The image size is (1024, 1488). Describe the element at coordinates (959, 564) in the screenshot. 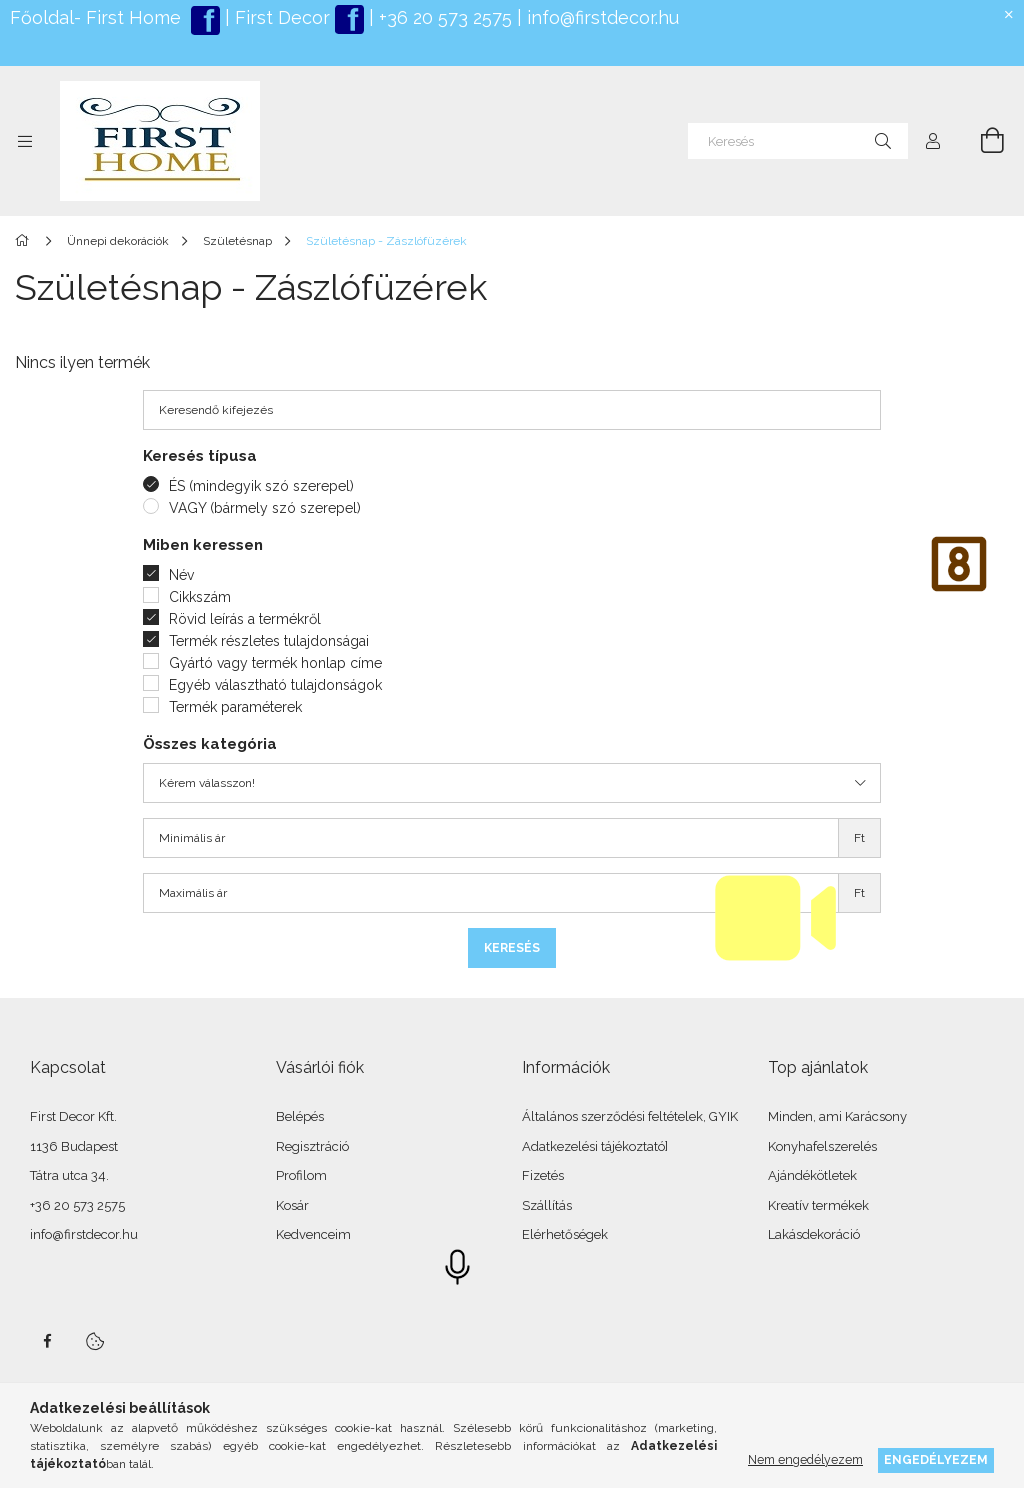

I see `select or input the number eight` at that location.